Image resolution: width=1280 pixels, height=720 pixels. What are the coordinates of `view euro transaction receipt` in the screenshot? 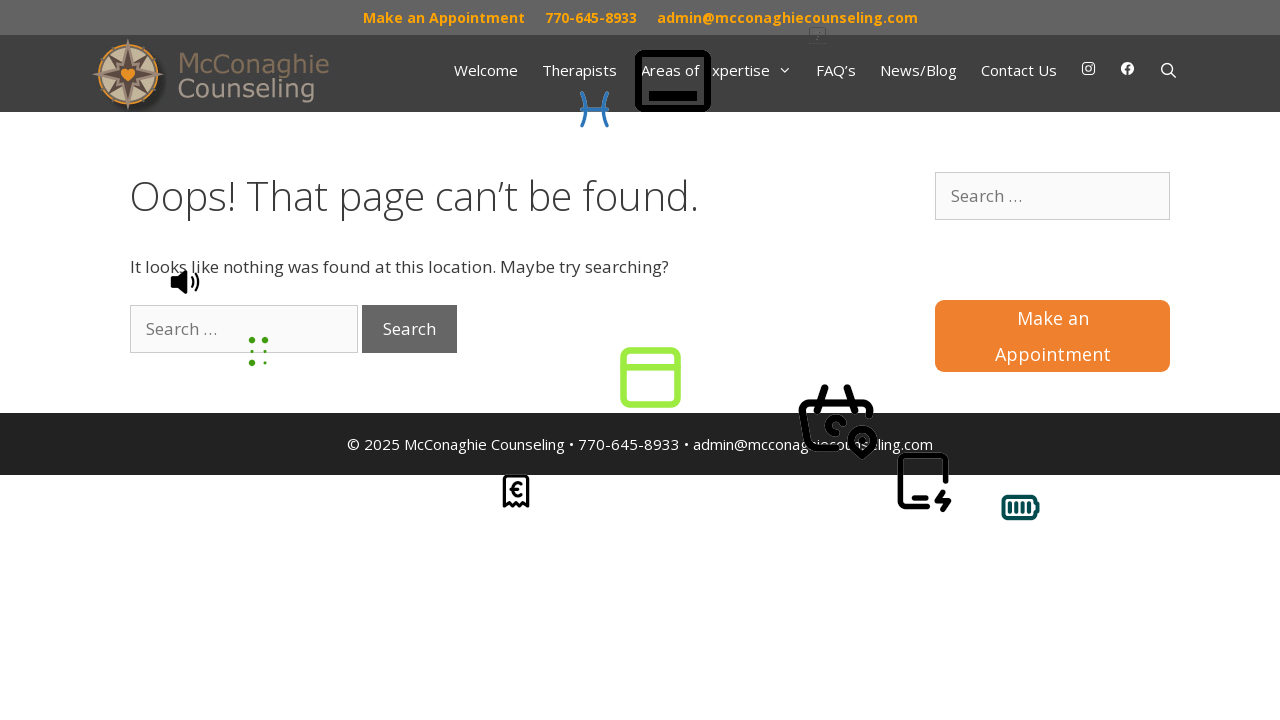 It's located at (516, 491).